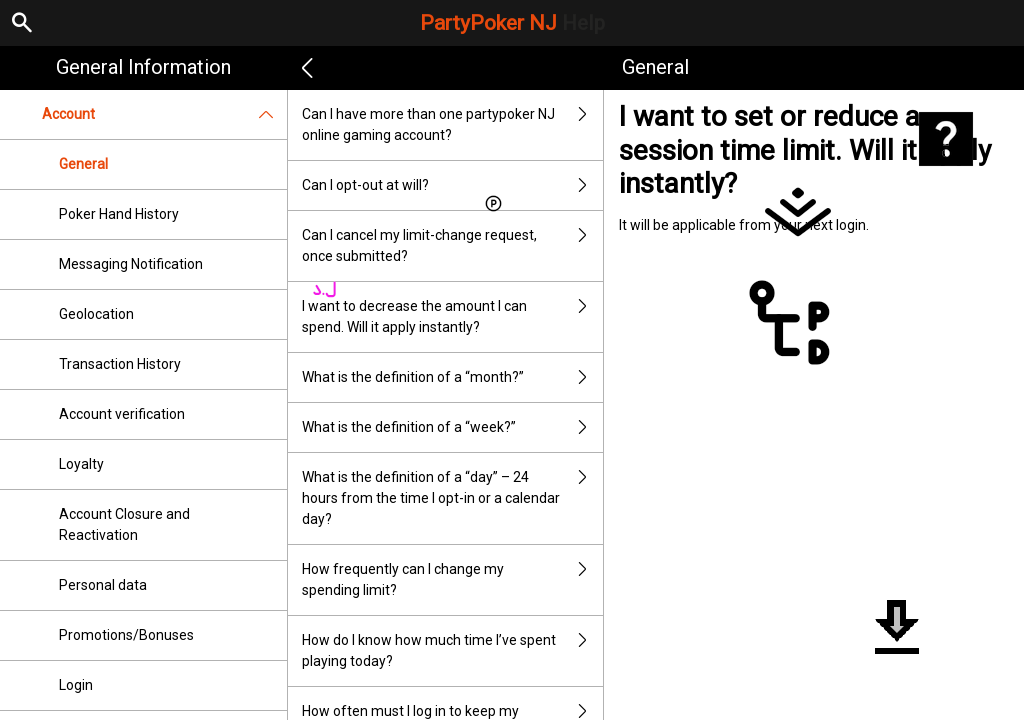  I want to click on access help center or support resources, so click(946, 139).